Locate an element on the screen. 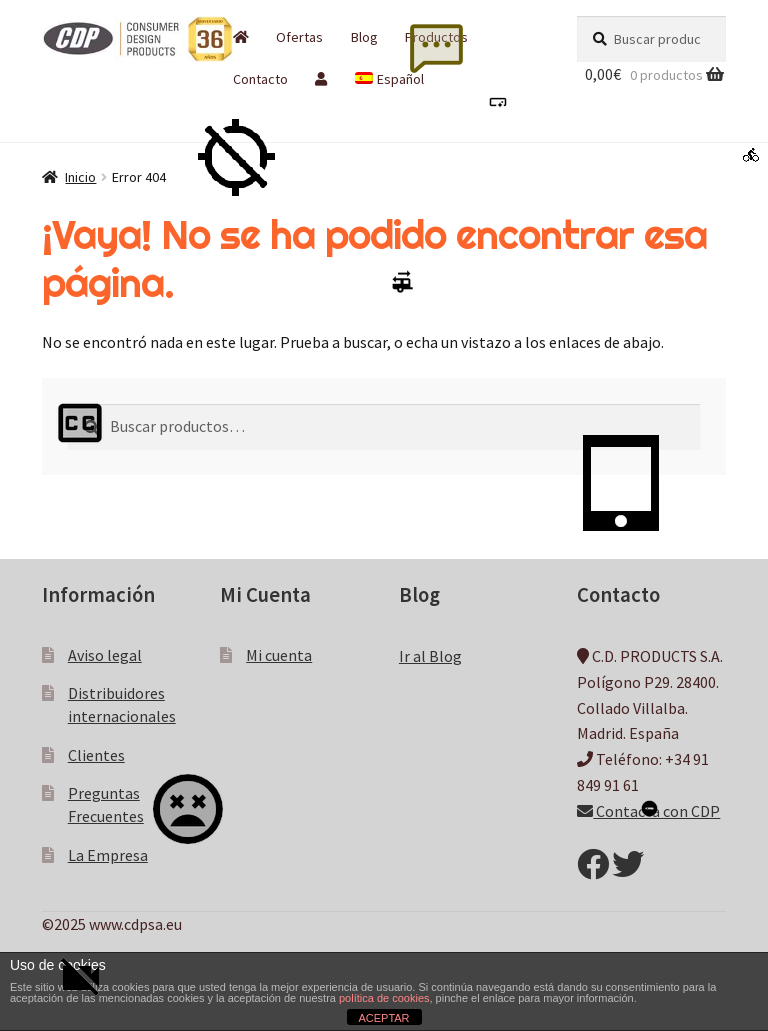 This screenshot has height=1031, width=768. rv hookup available at this location is located at coordinates (401, 281).